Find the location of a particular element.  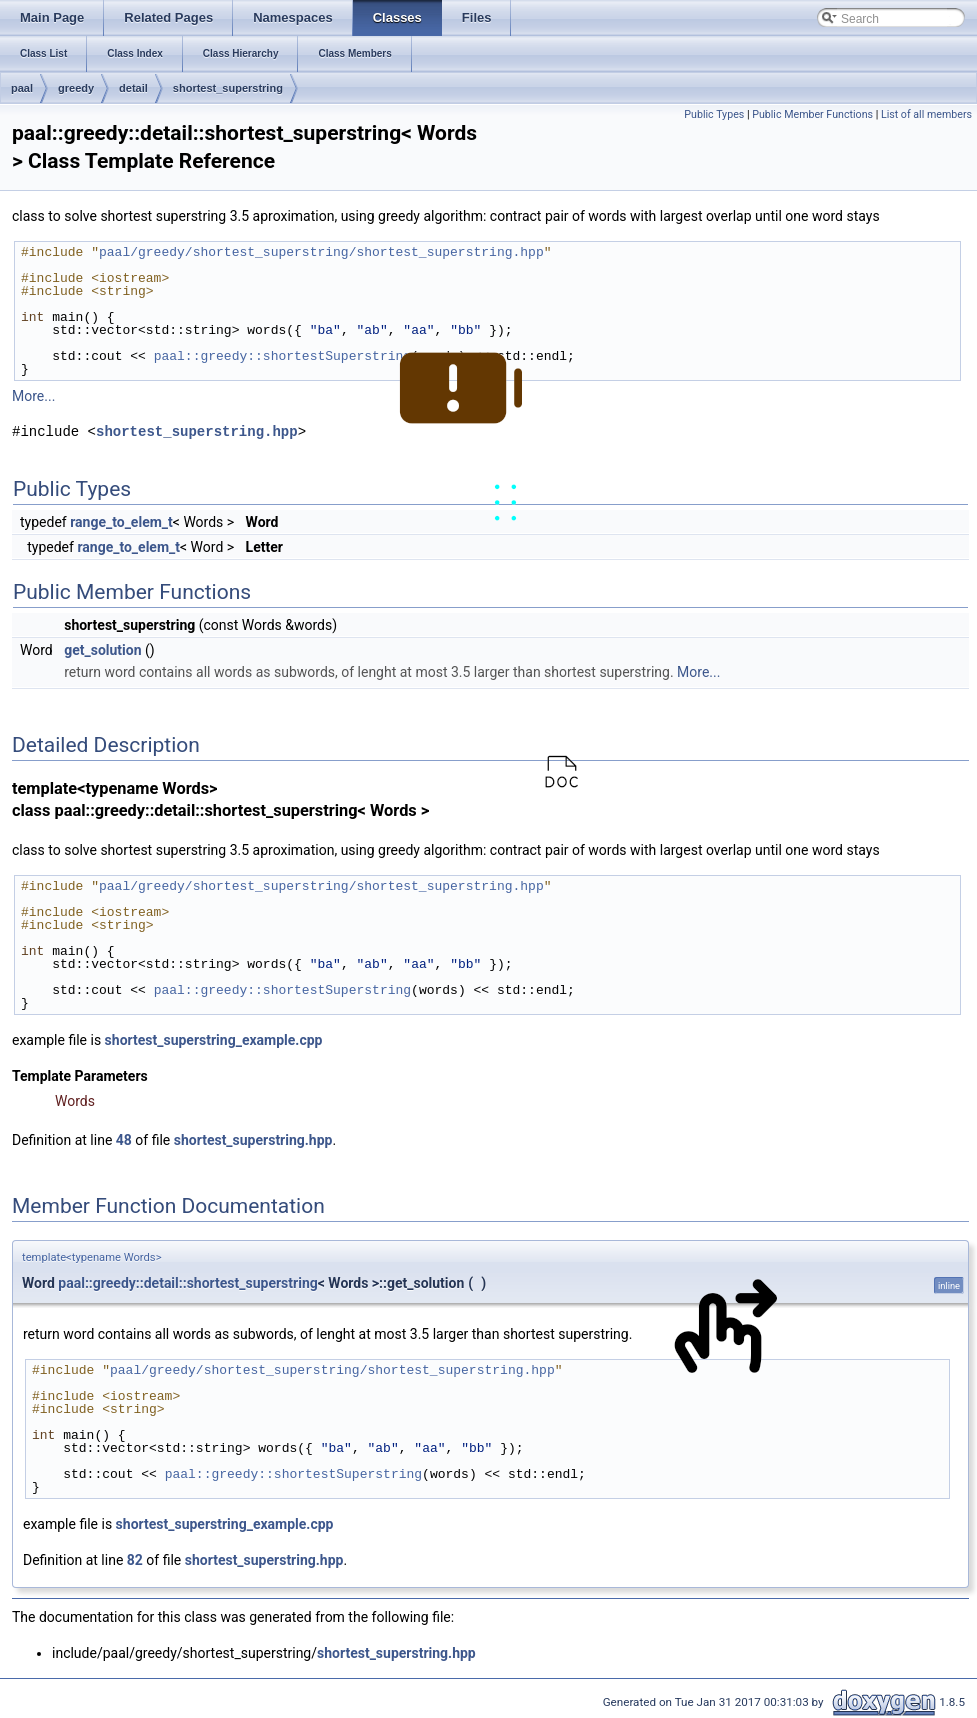

drag to reorder items is located at coordinates (505, 502).